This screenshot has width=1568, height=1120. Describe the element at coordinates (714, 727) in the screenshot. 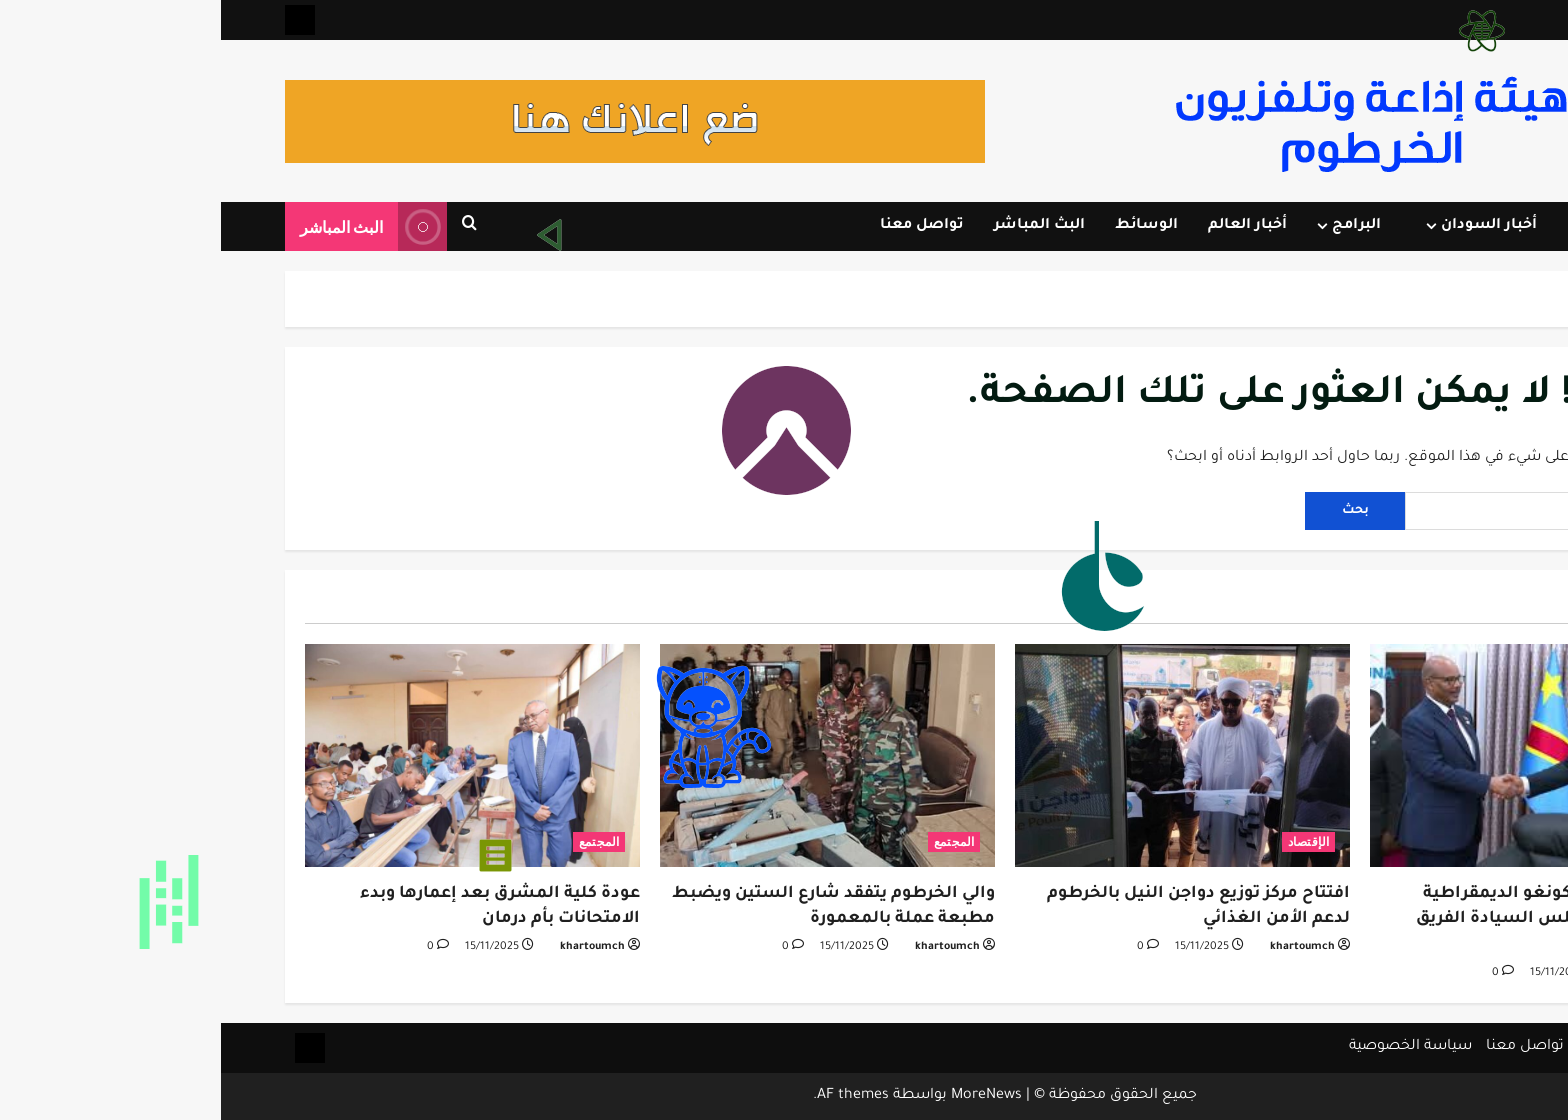

I see `tekton CI/CD pipeline platform logo` at that location.